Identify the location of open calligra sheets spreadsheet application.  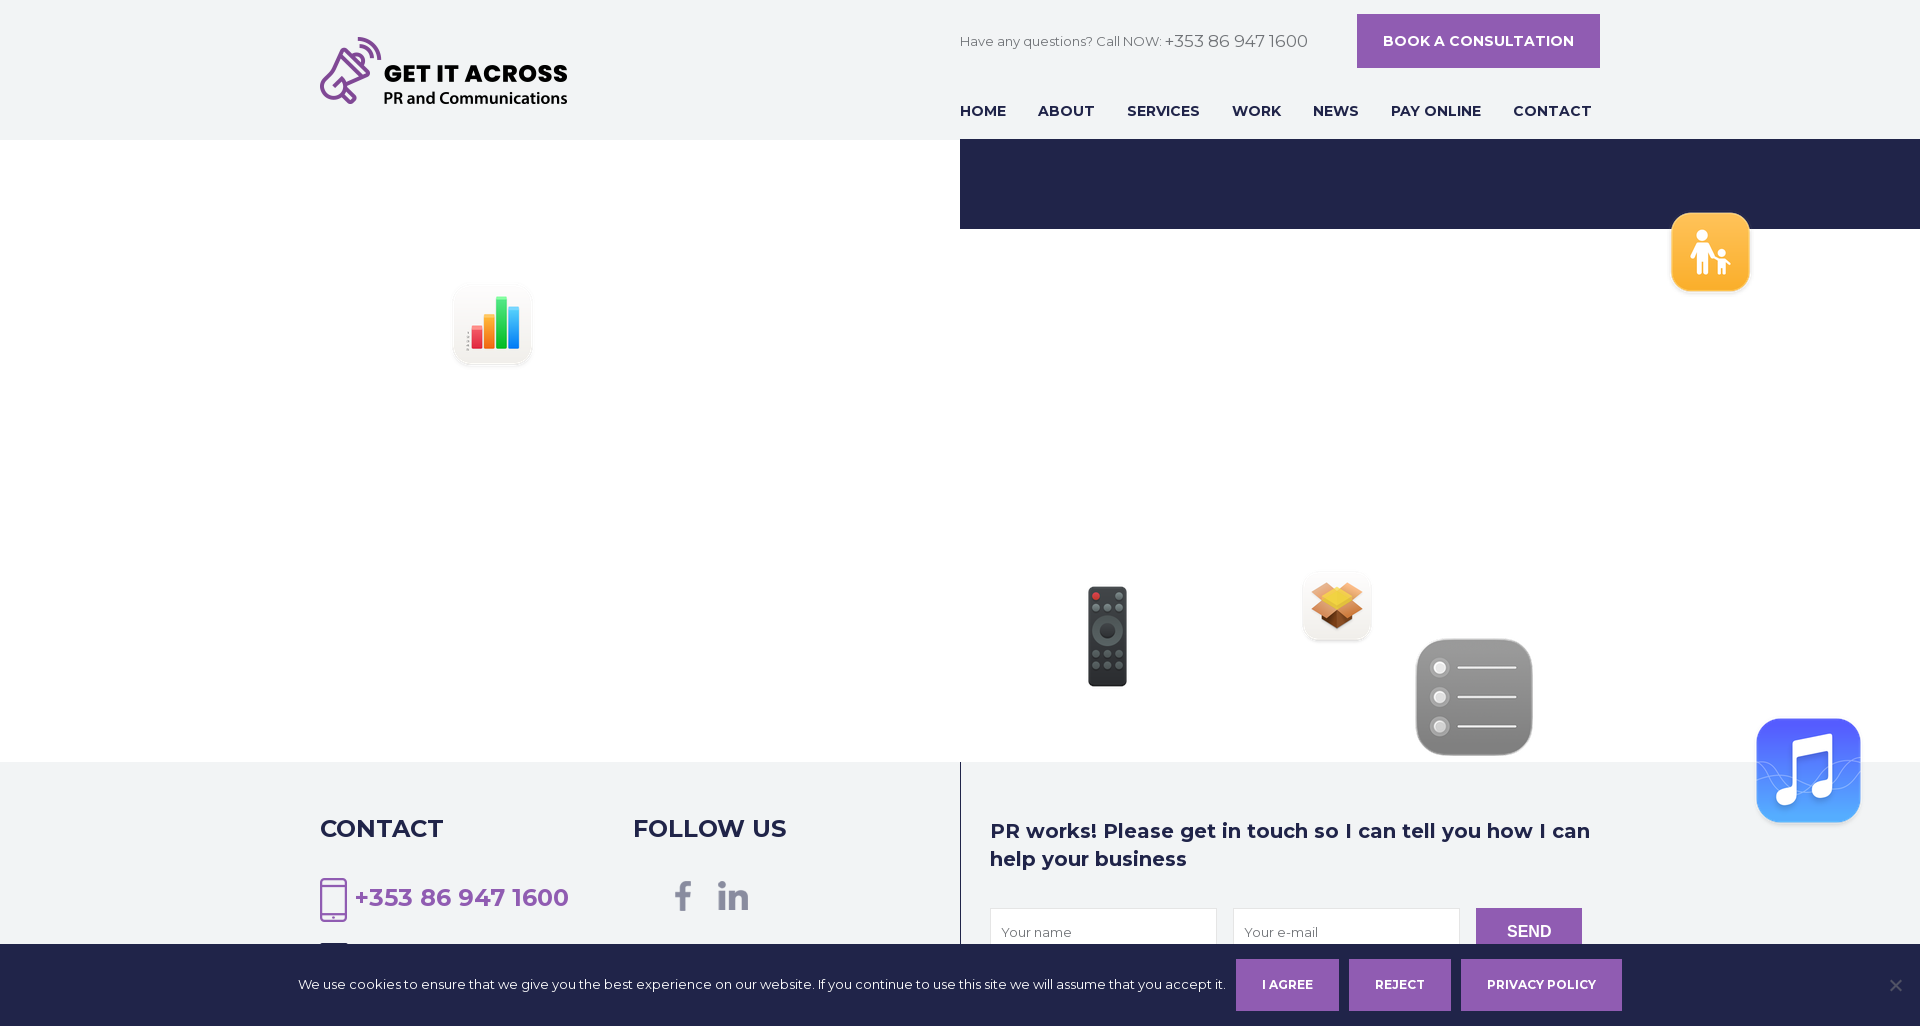
(492, 324).